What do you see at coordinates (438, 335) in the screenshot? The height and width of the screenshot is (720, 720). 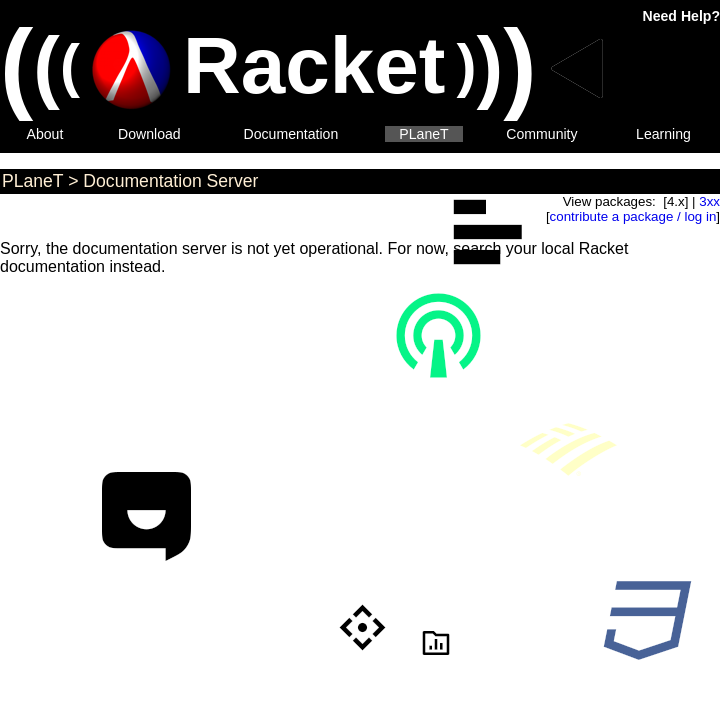 I see `indicates network or signal strength` at bounding box center [438, 335].